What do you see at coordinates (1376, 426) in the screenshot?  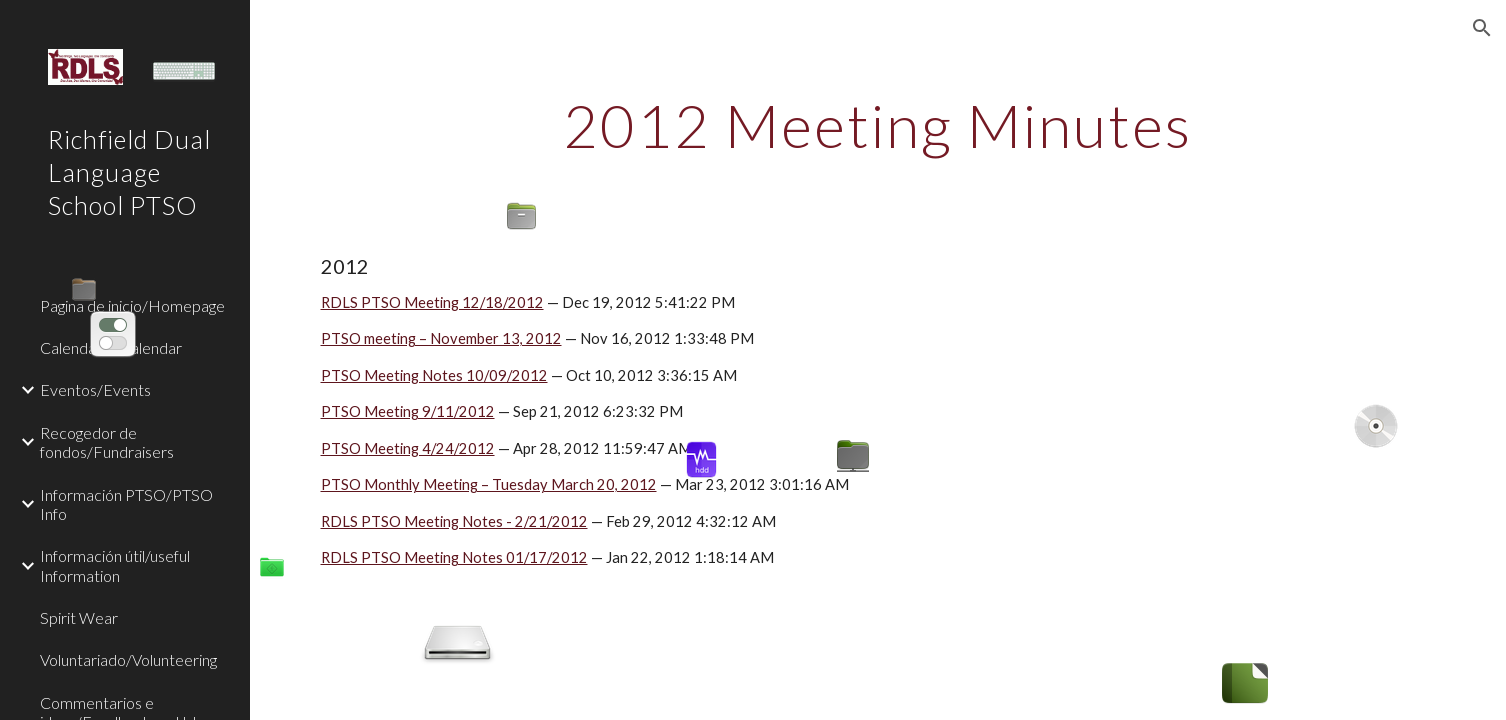 I see `indicates a CD-RW (rewritable disc) drive or media` at bounding box center [1376, 426].